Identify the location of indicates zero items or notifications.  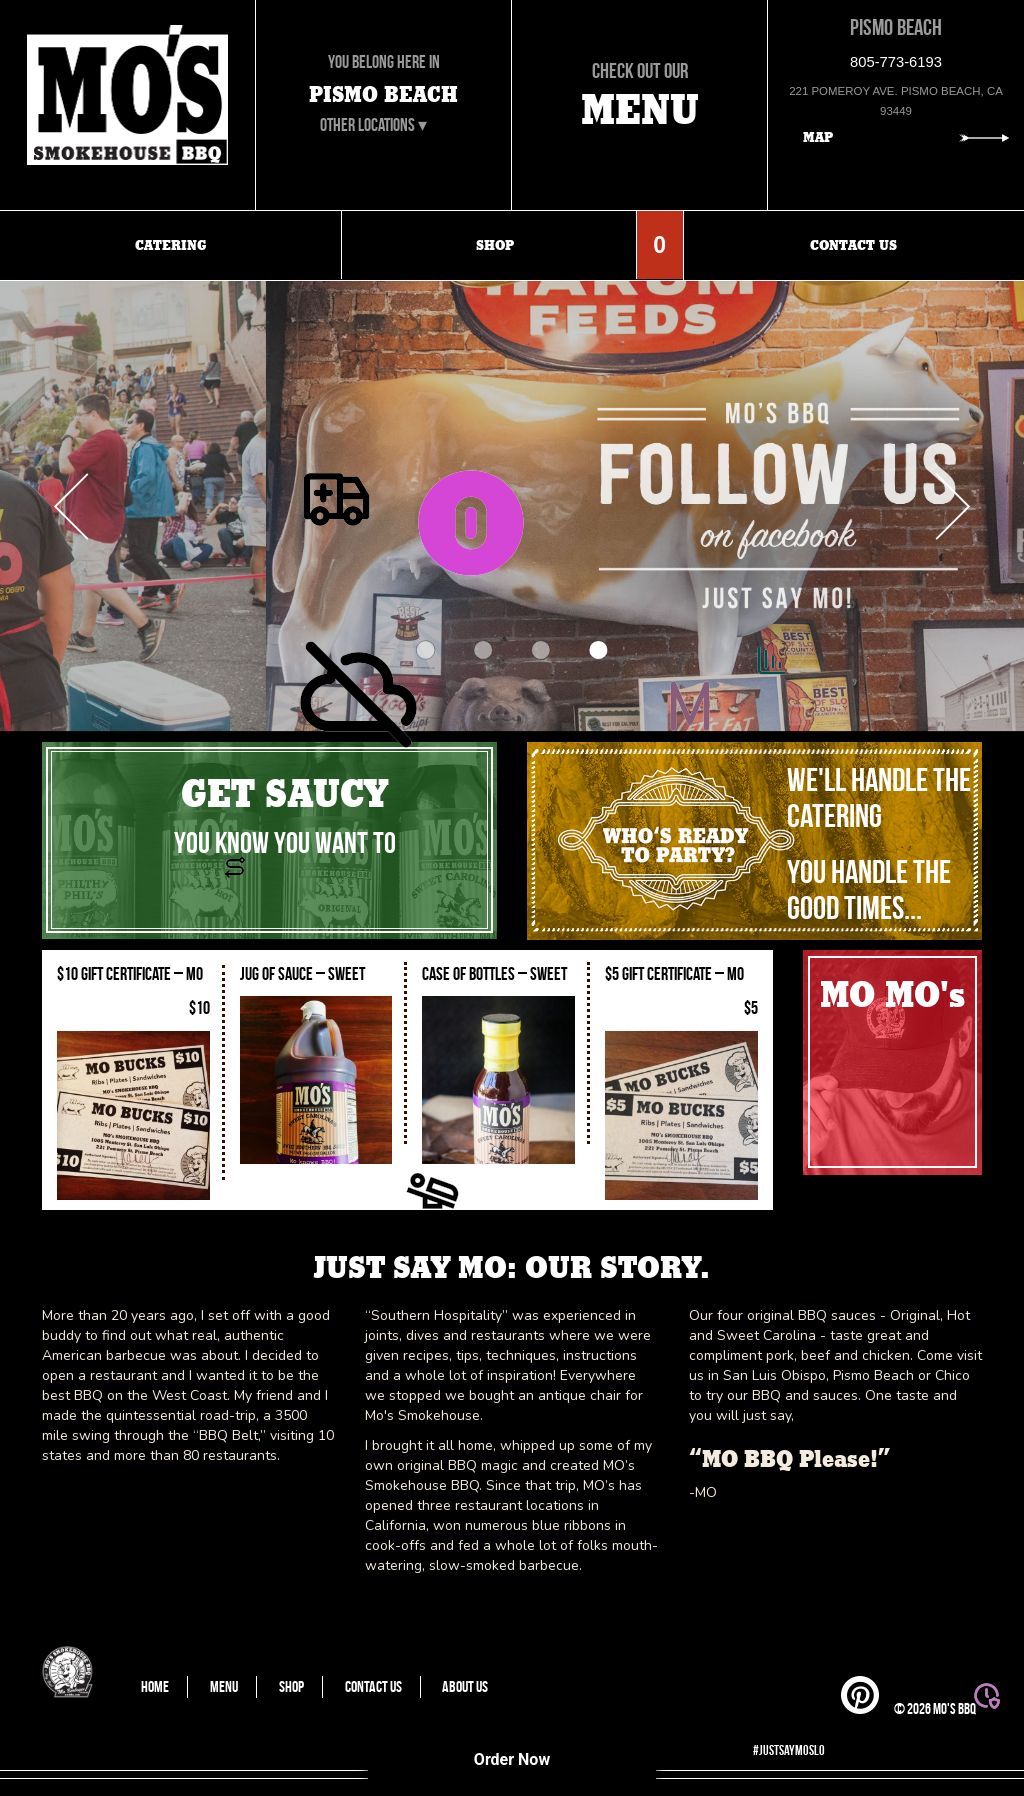
(471, 523).